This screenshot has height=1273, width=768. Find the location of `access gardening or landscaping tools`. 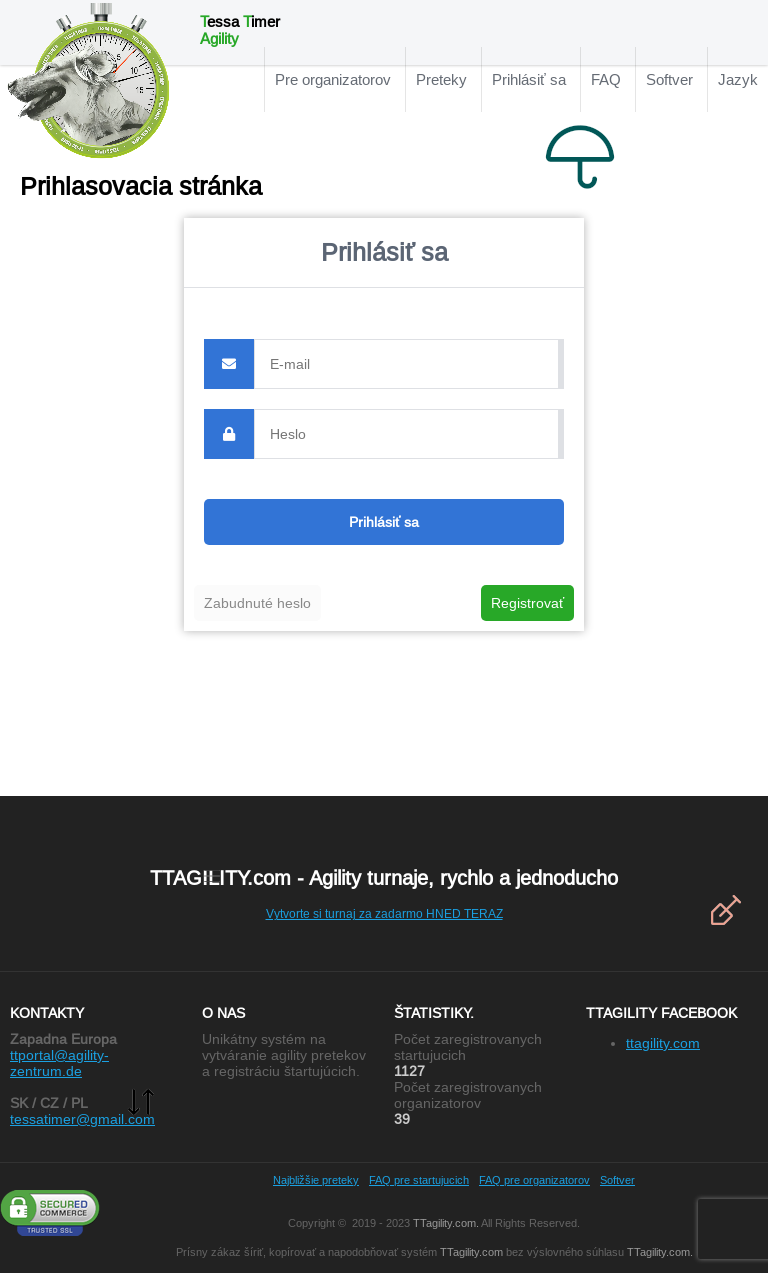

access gardening or landscaping tools is located at coordinates (725, 910).